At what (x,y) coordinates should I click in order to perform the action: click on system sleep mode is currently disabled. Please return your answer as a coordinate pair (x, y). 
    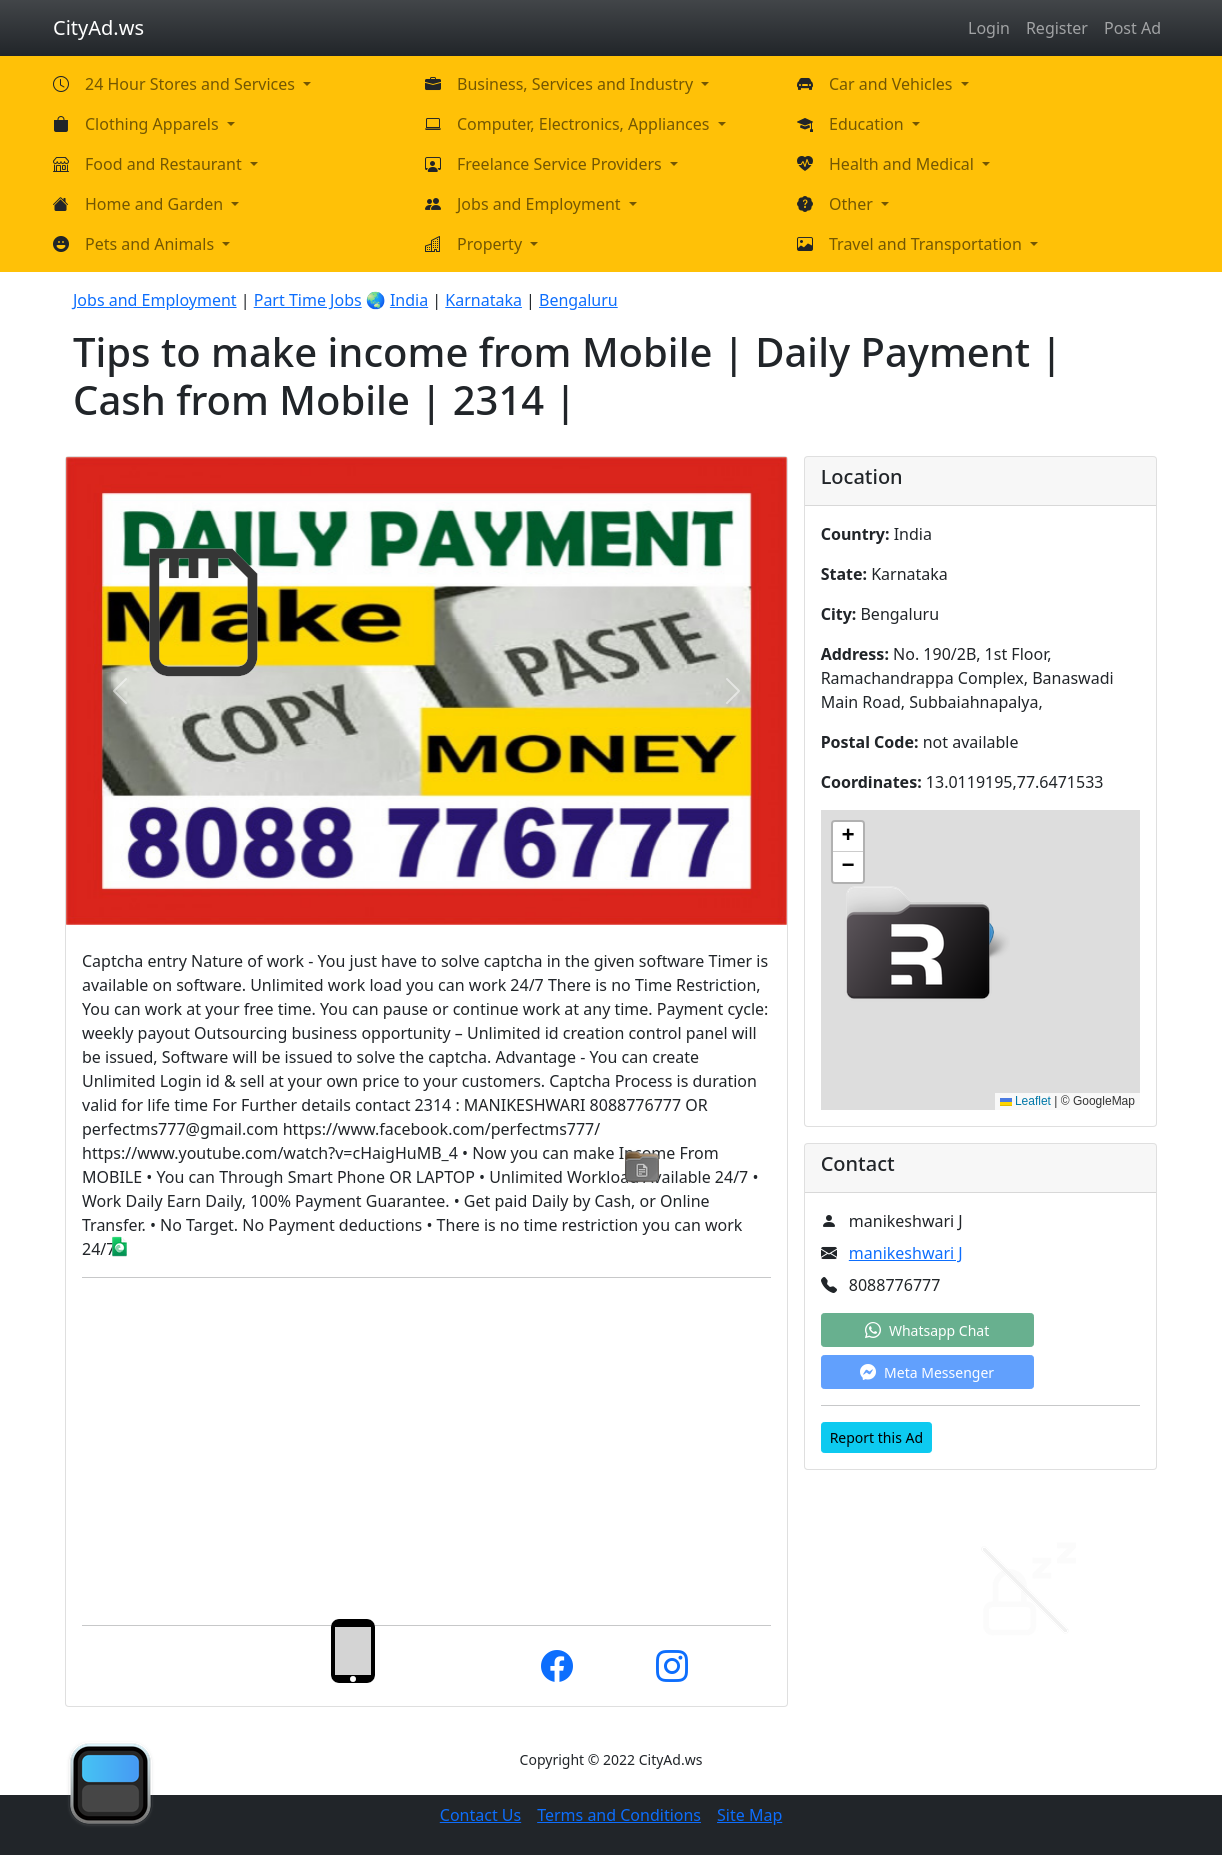
    Looking at the image, I should click on (1028, 1589).